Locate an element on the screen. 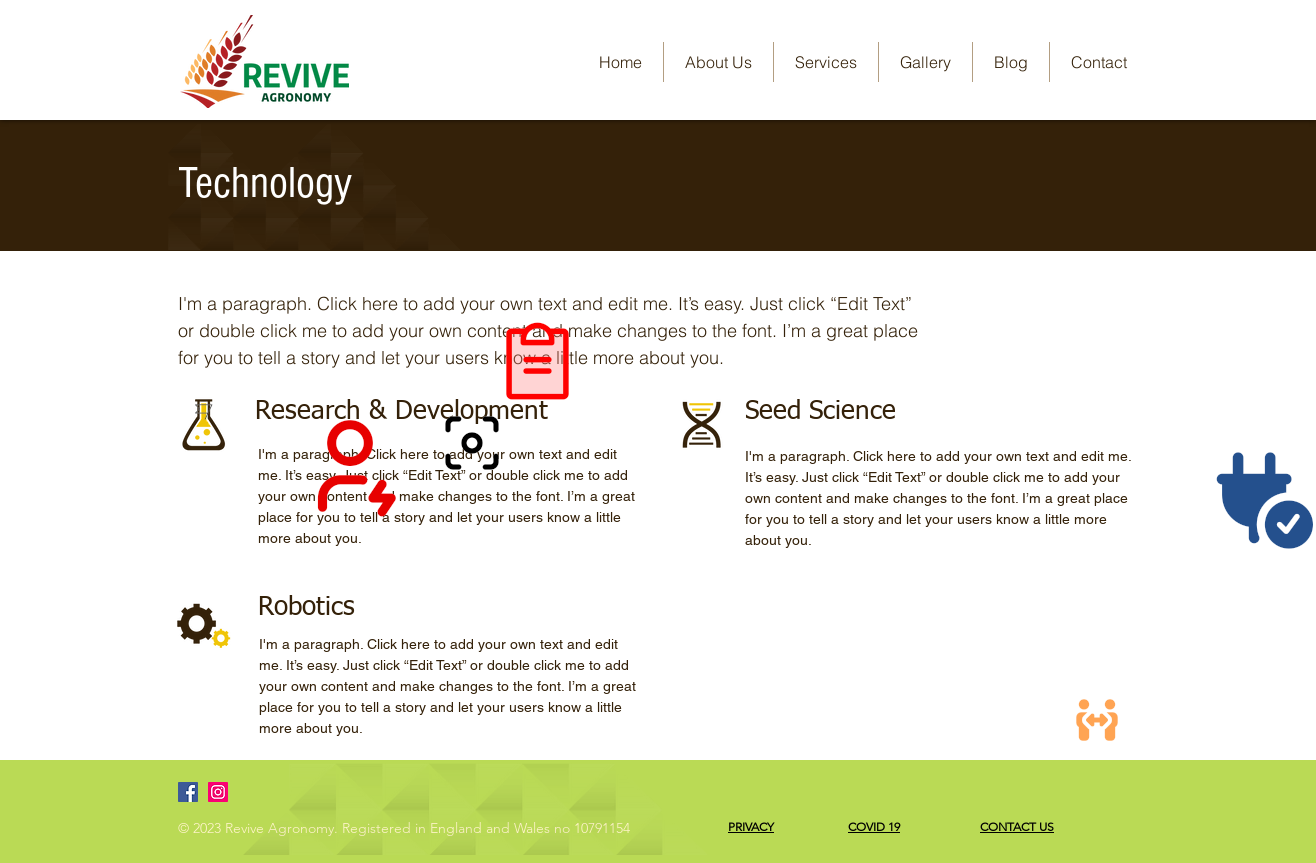 This screenshot has width=1316, height=863. focus on a specific area or element is located at coordinates (472, 443).